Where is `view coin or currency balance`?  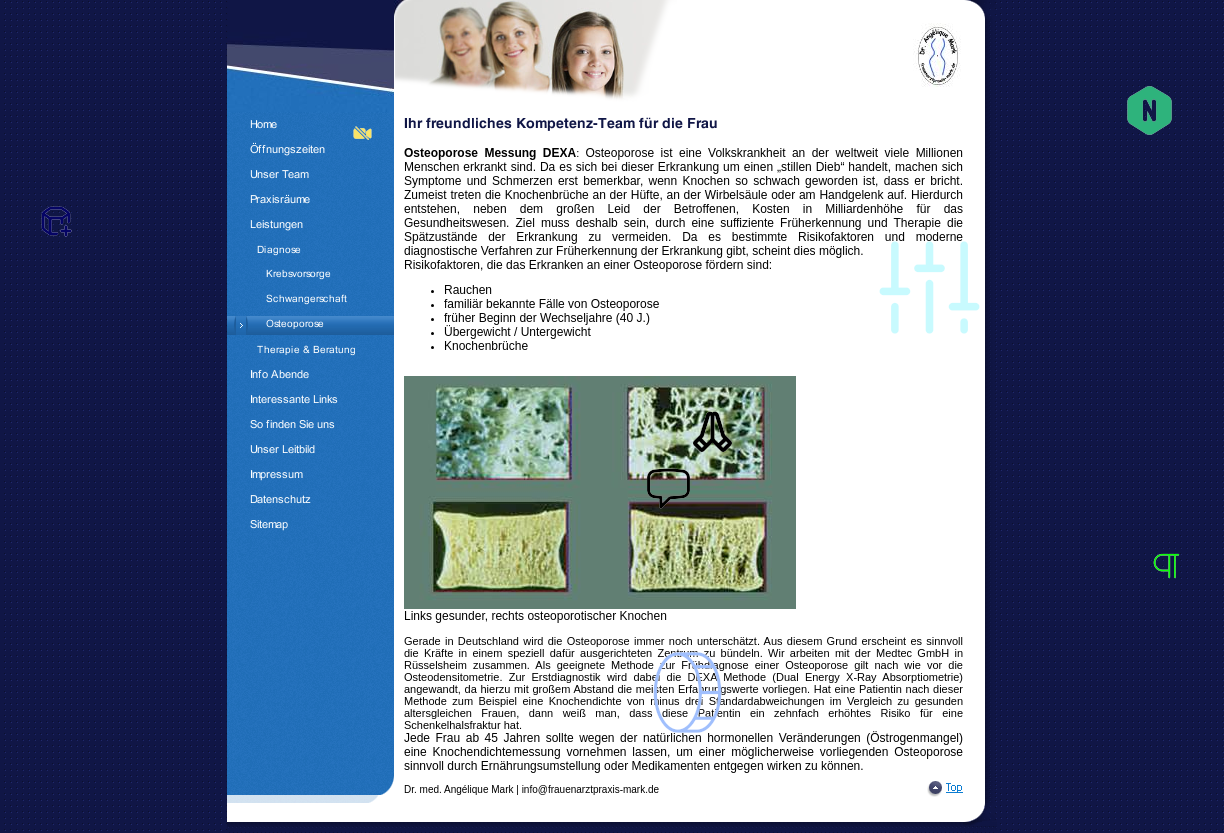 view coin or currency balance is located at coordinates (687, 692).